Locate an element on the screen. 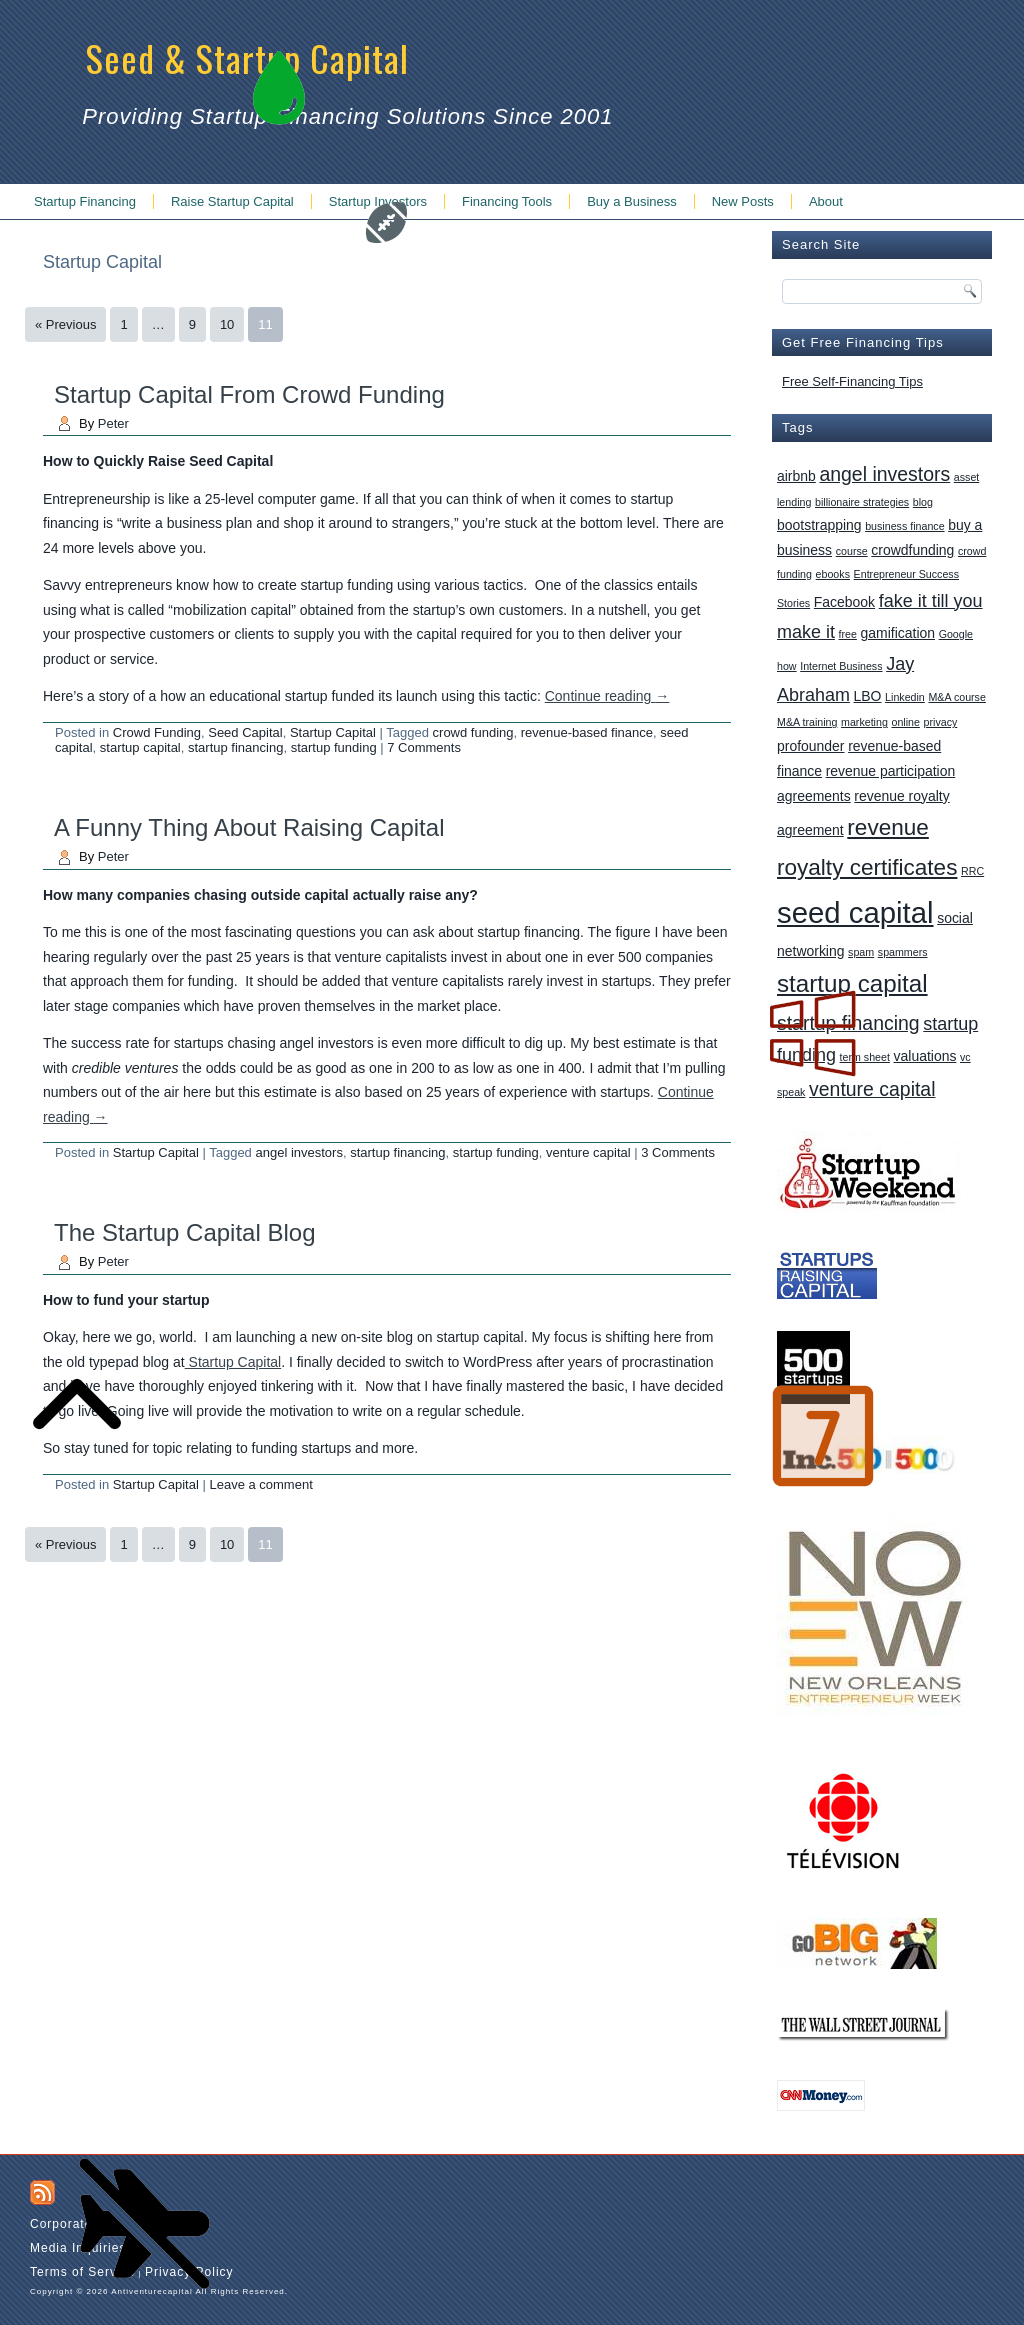  open the Windows start menu is located at coordinates (816, 1033).